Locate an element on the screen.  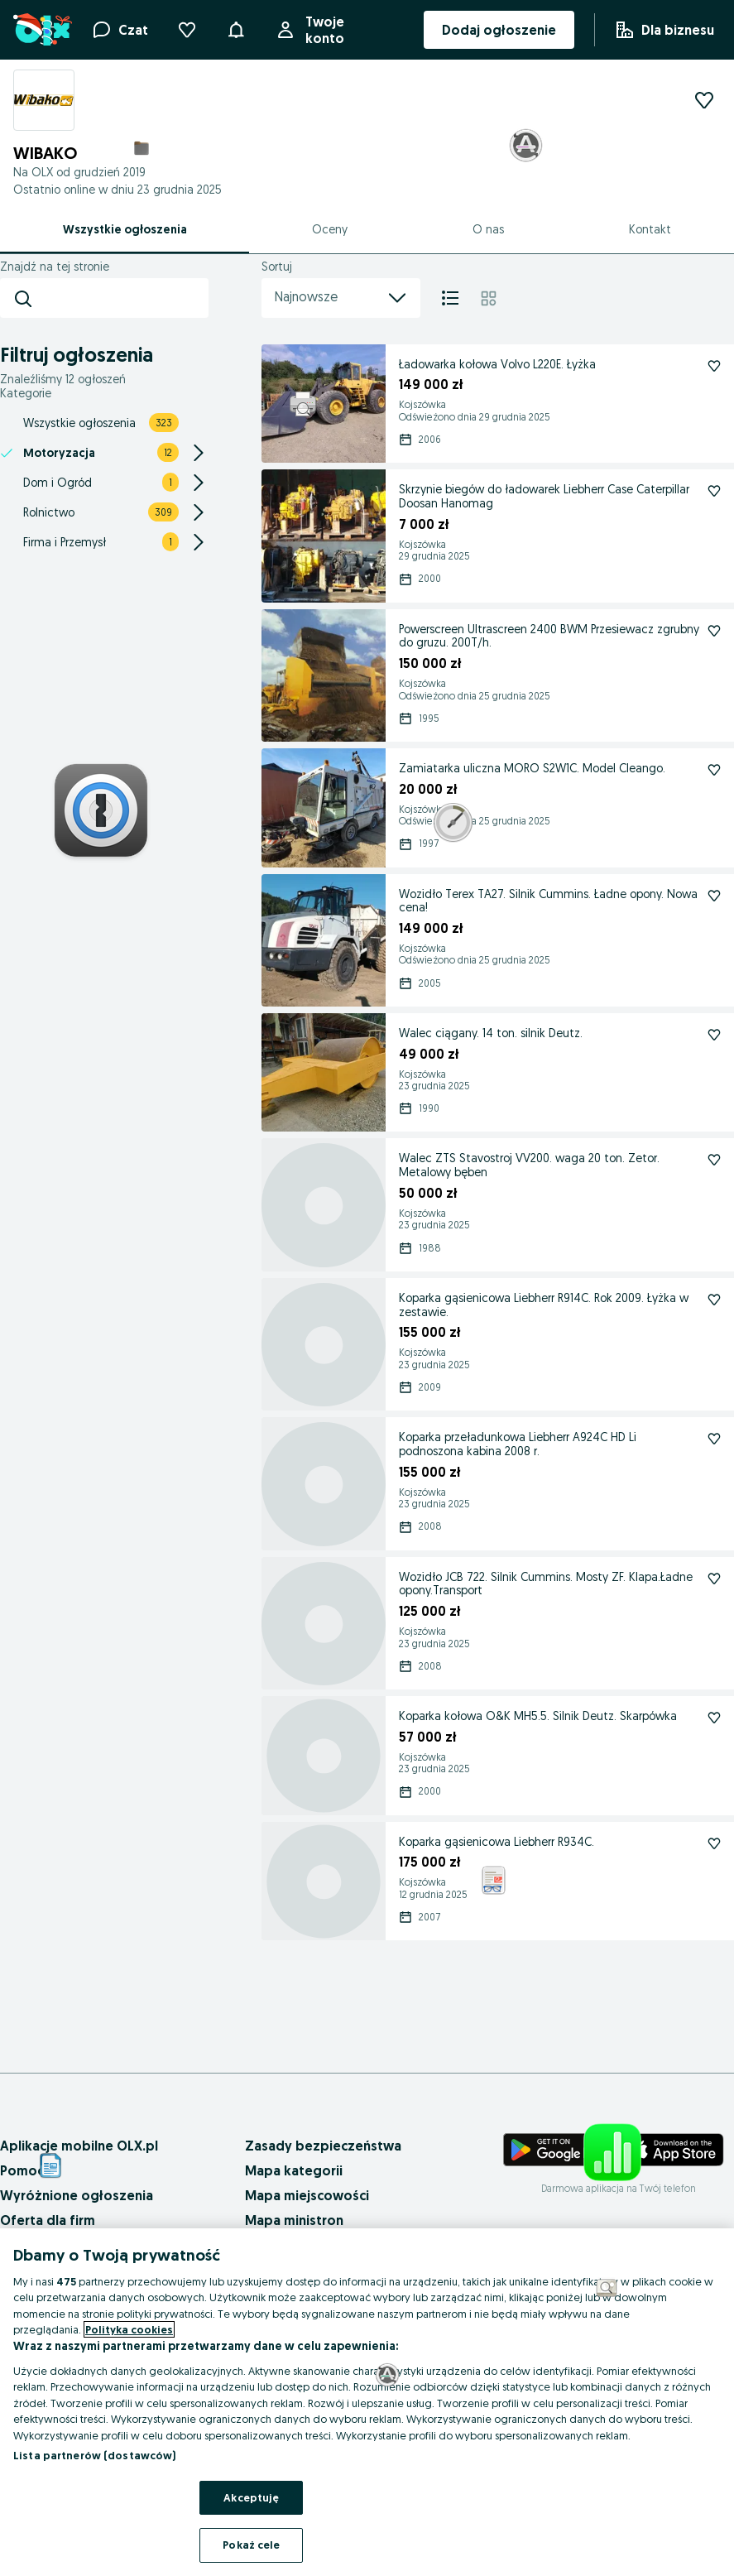
open sysprof system profiler application is located at coordinates (453, 822).